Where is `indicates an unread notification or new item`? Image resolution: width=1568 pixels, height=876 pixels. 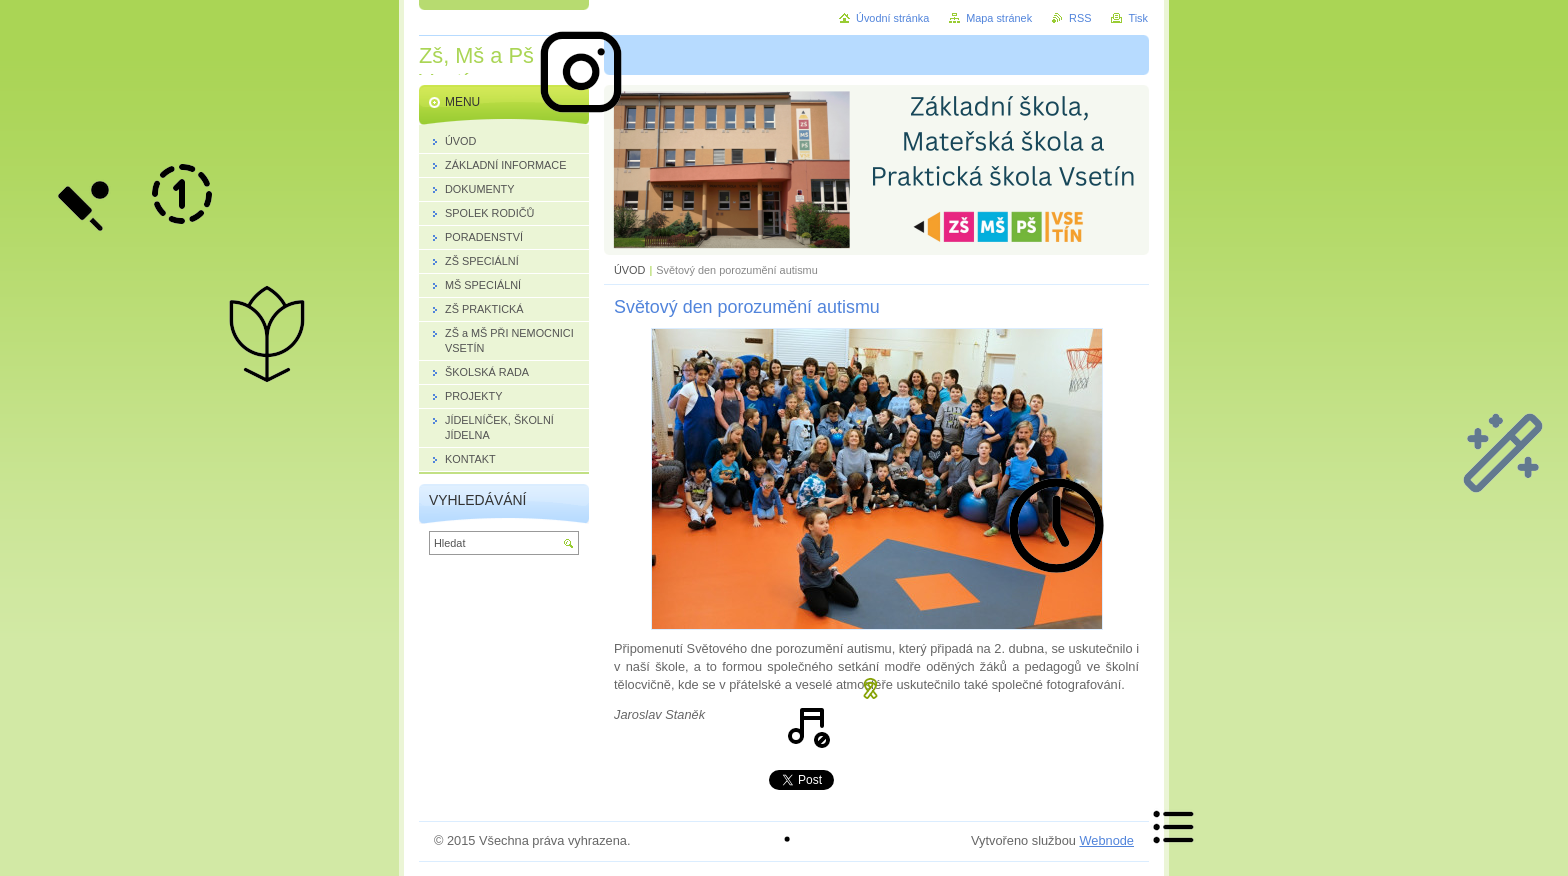
indicates an unread notification or new item is located at coordinates (787, 839).